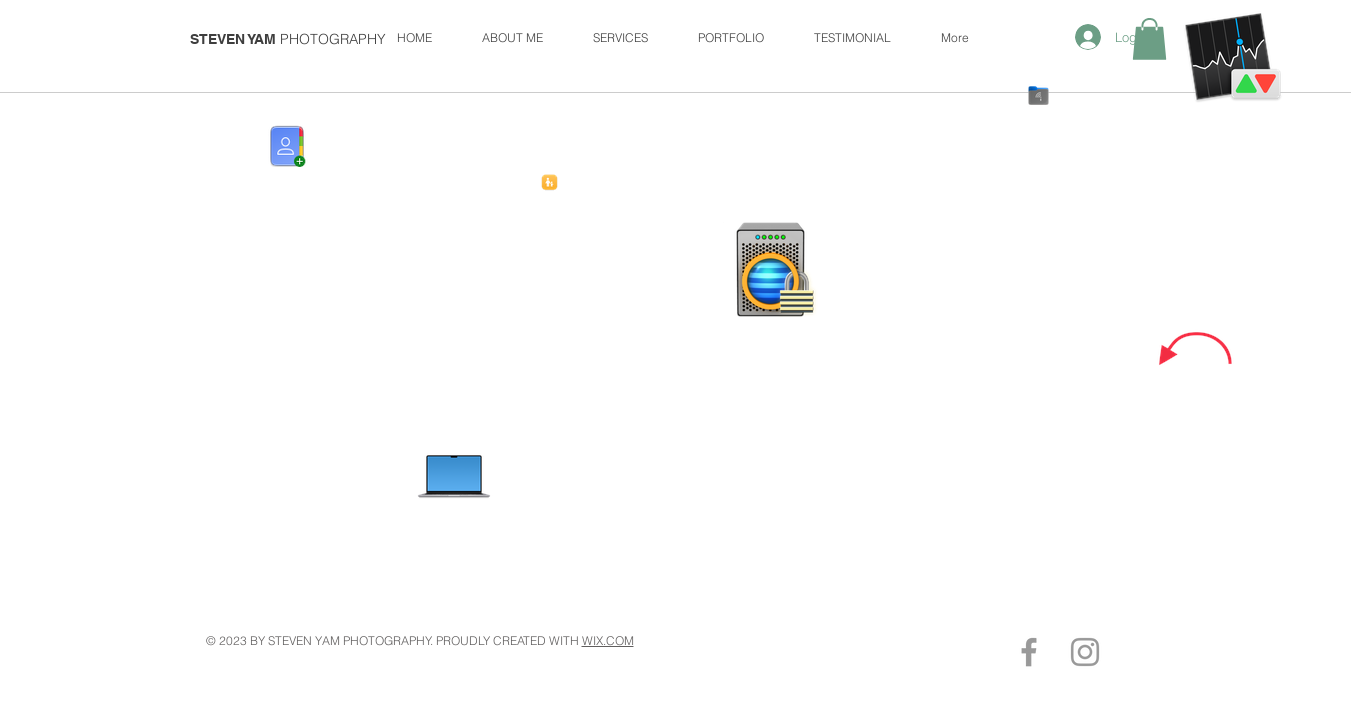 This screenshot has height=720, width=1351. Describe the element at coordinates (549, 182) in the screenshot. I see `access parental controls settings` at that location.